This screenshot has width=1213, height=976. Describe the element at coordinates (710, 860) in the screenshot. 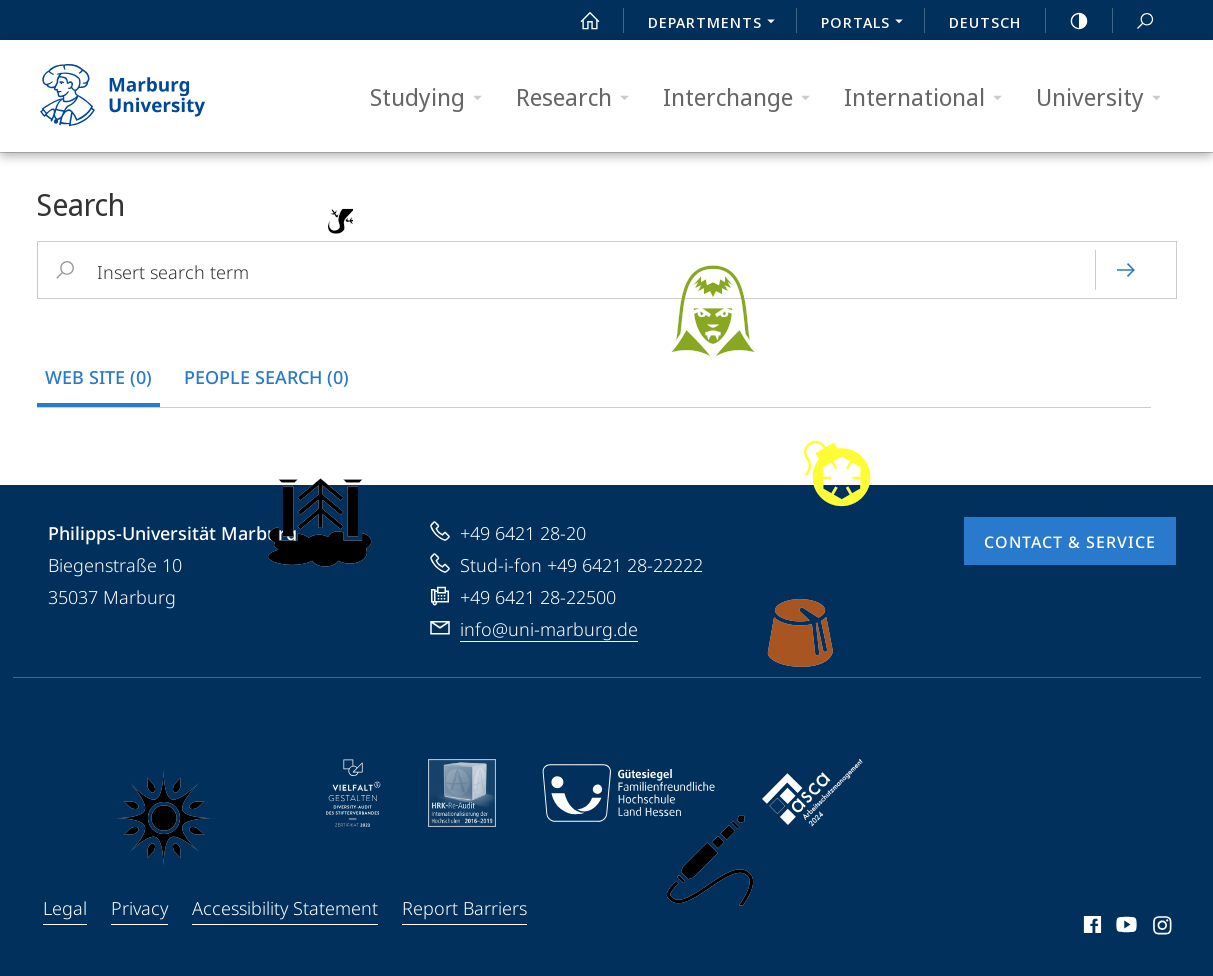

I see `audio input/output connection` at that location.